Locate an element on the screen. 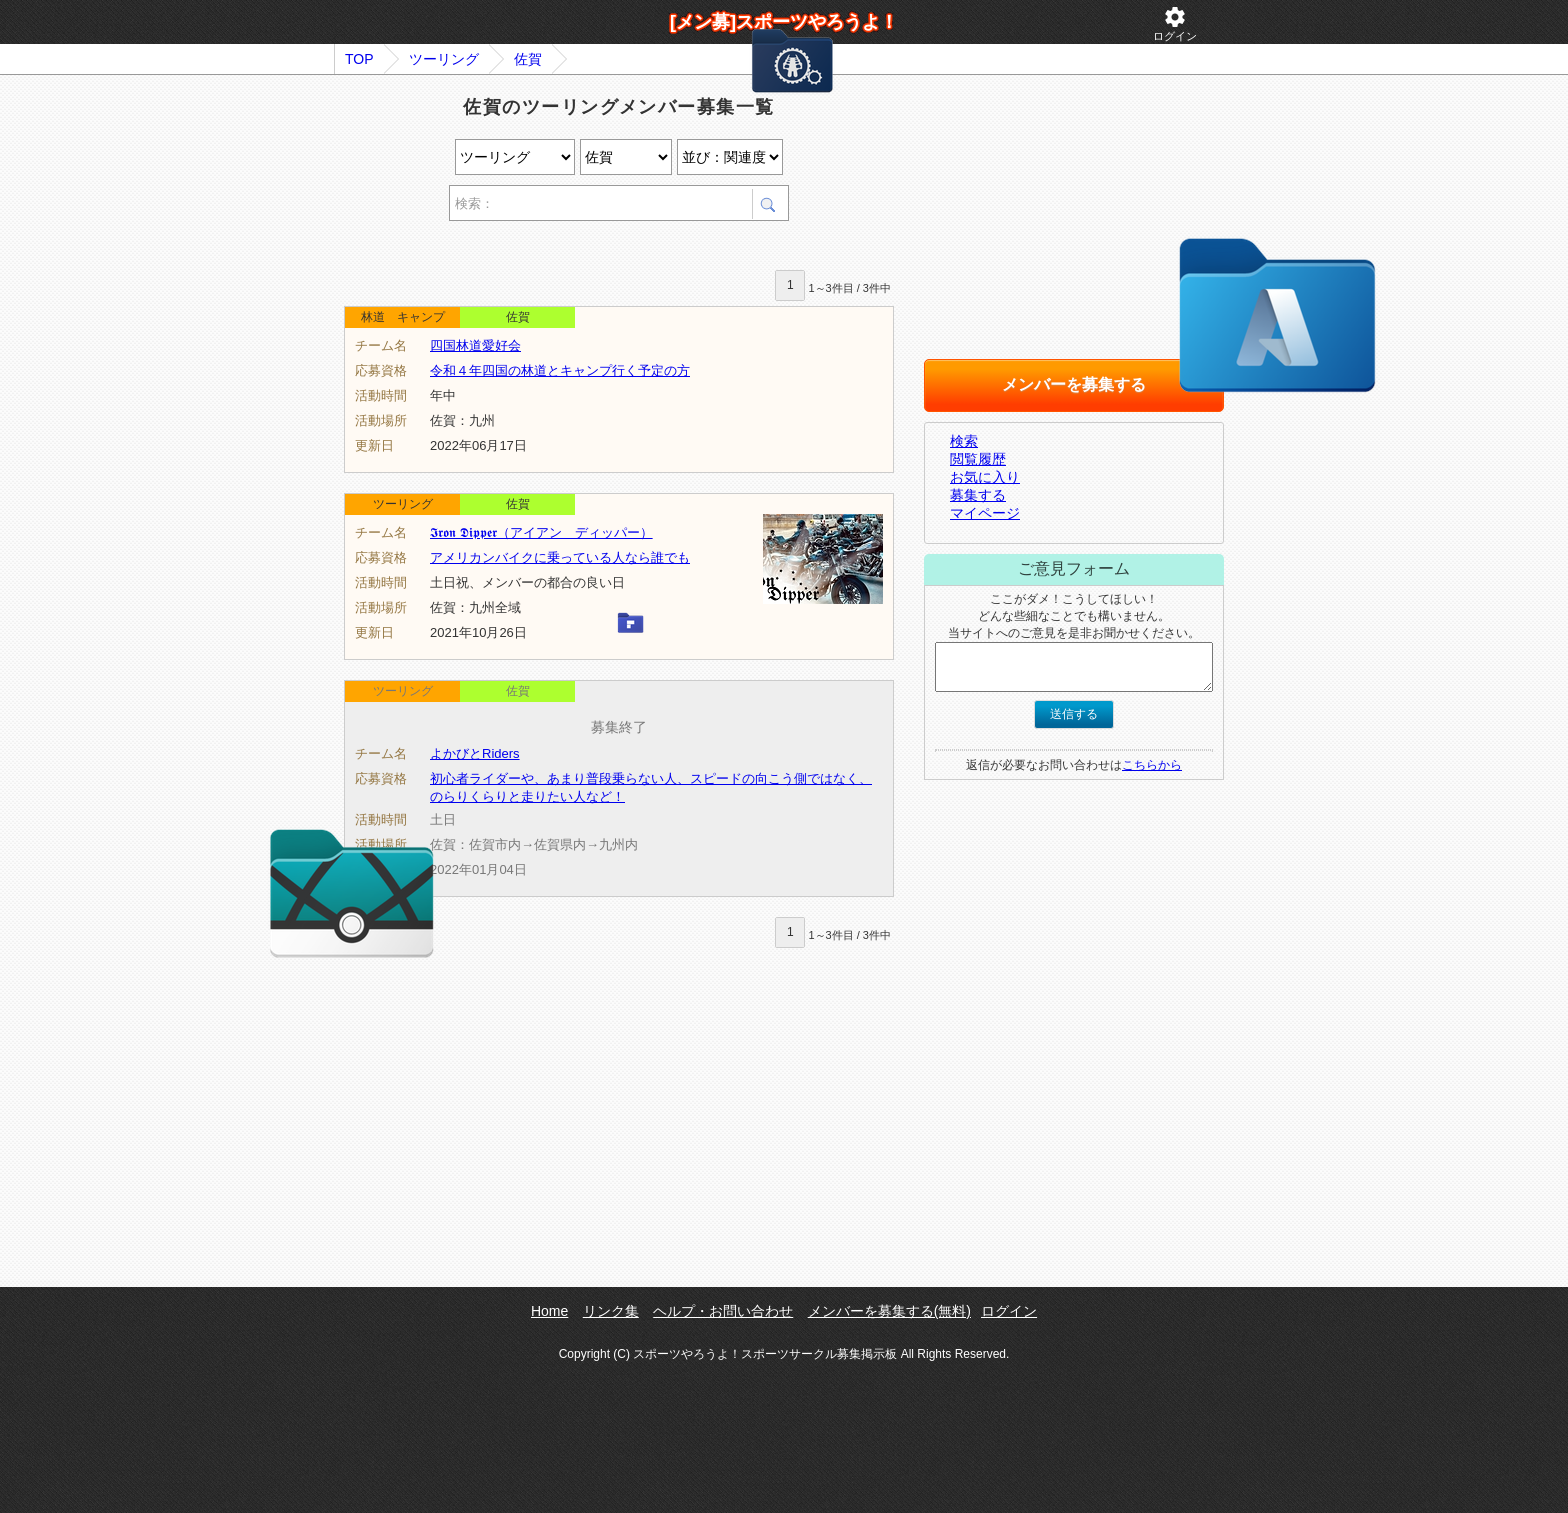 The width and height of the screenshot is (1568, 1513). open wondershare pdfelement documents folder is located at coordinates (630, 623).